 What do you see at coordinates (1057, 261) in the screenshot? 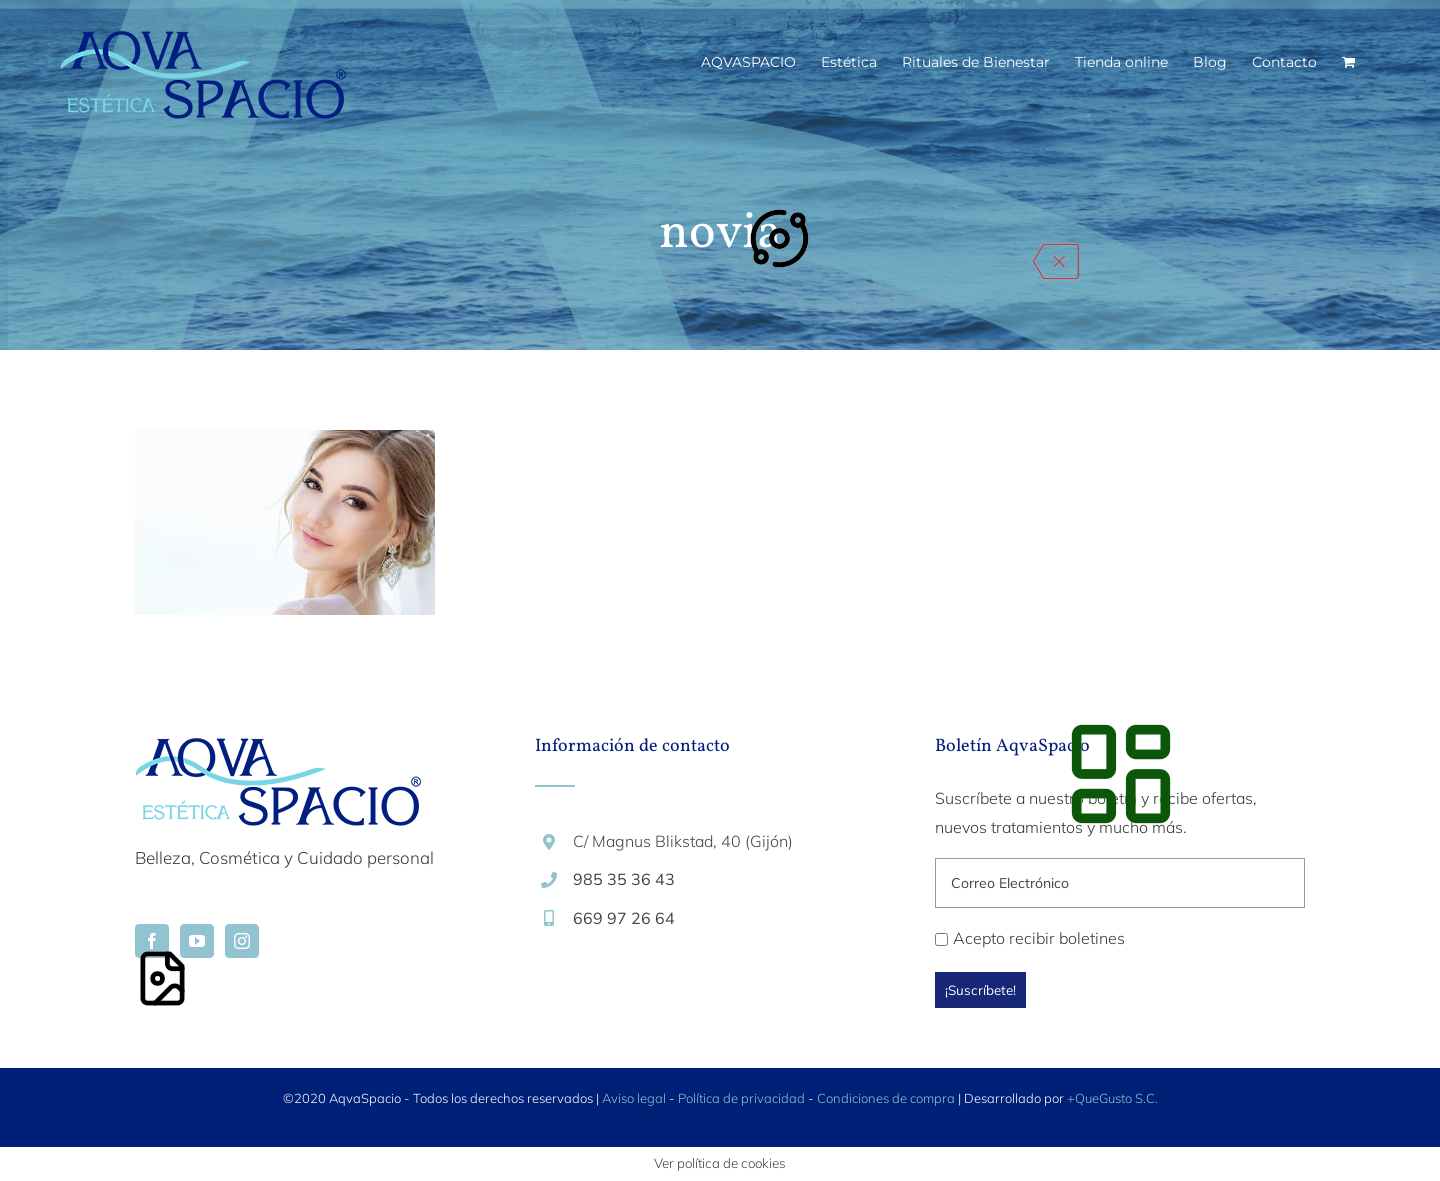
I see `delete the previous character` at bounding box center [1057, 261].